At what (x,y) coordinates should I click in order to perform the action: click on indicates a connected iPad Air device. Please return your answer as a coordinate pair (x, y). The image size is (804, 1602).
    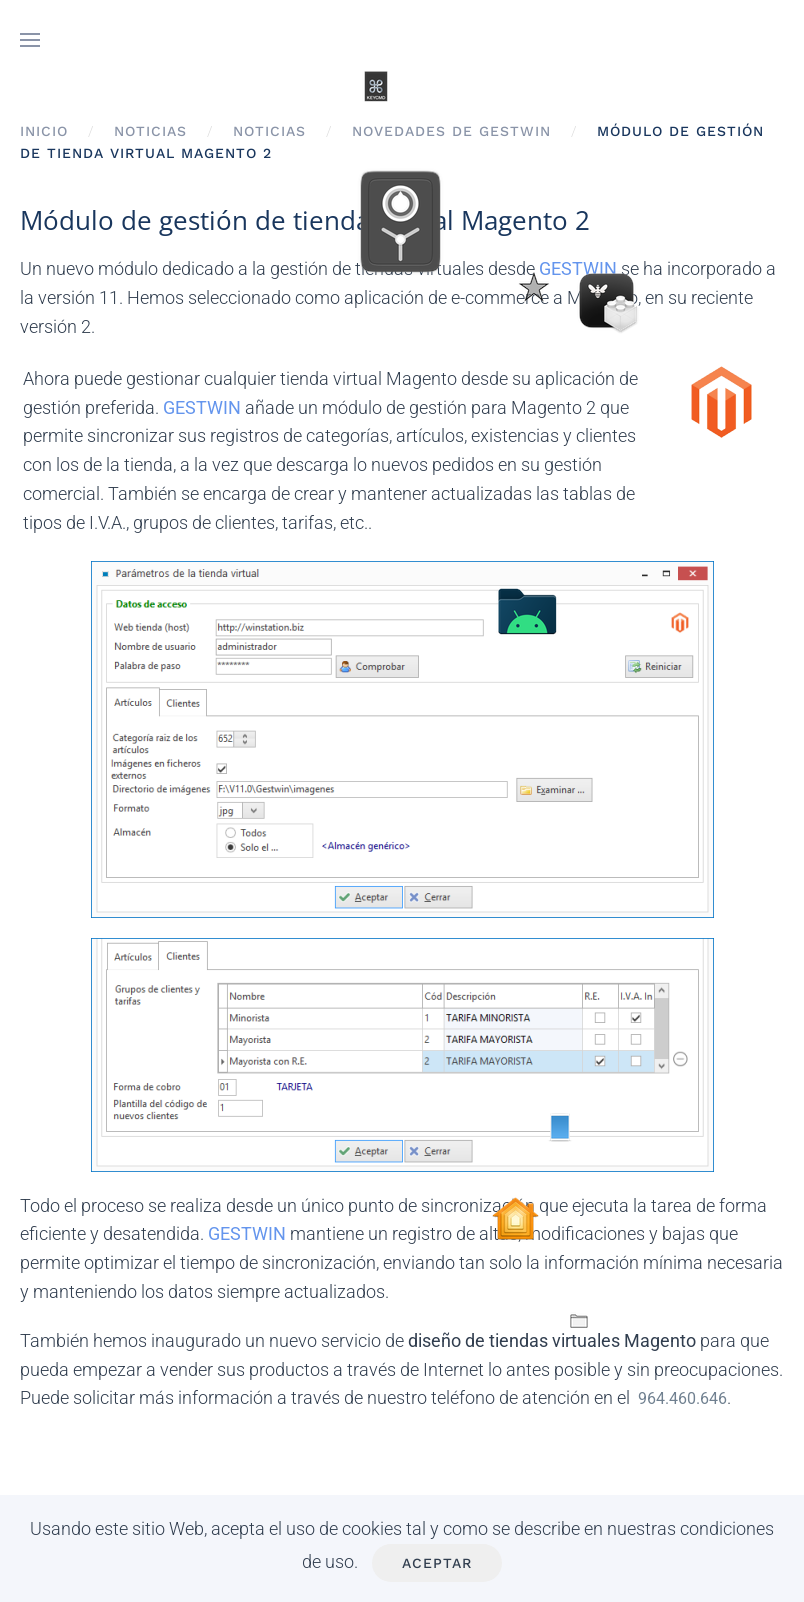
    Looking at the image, I should click on (560, 1127).